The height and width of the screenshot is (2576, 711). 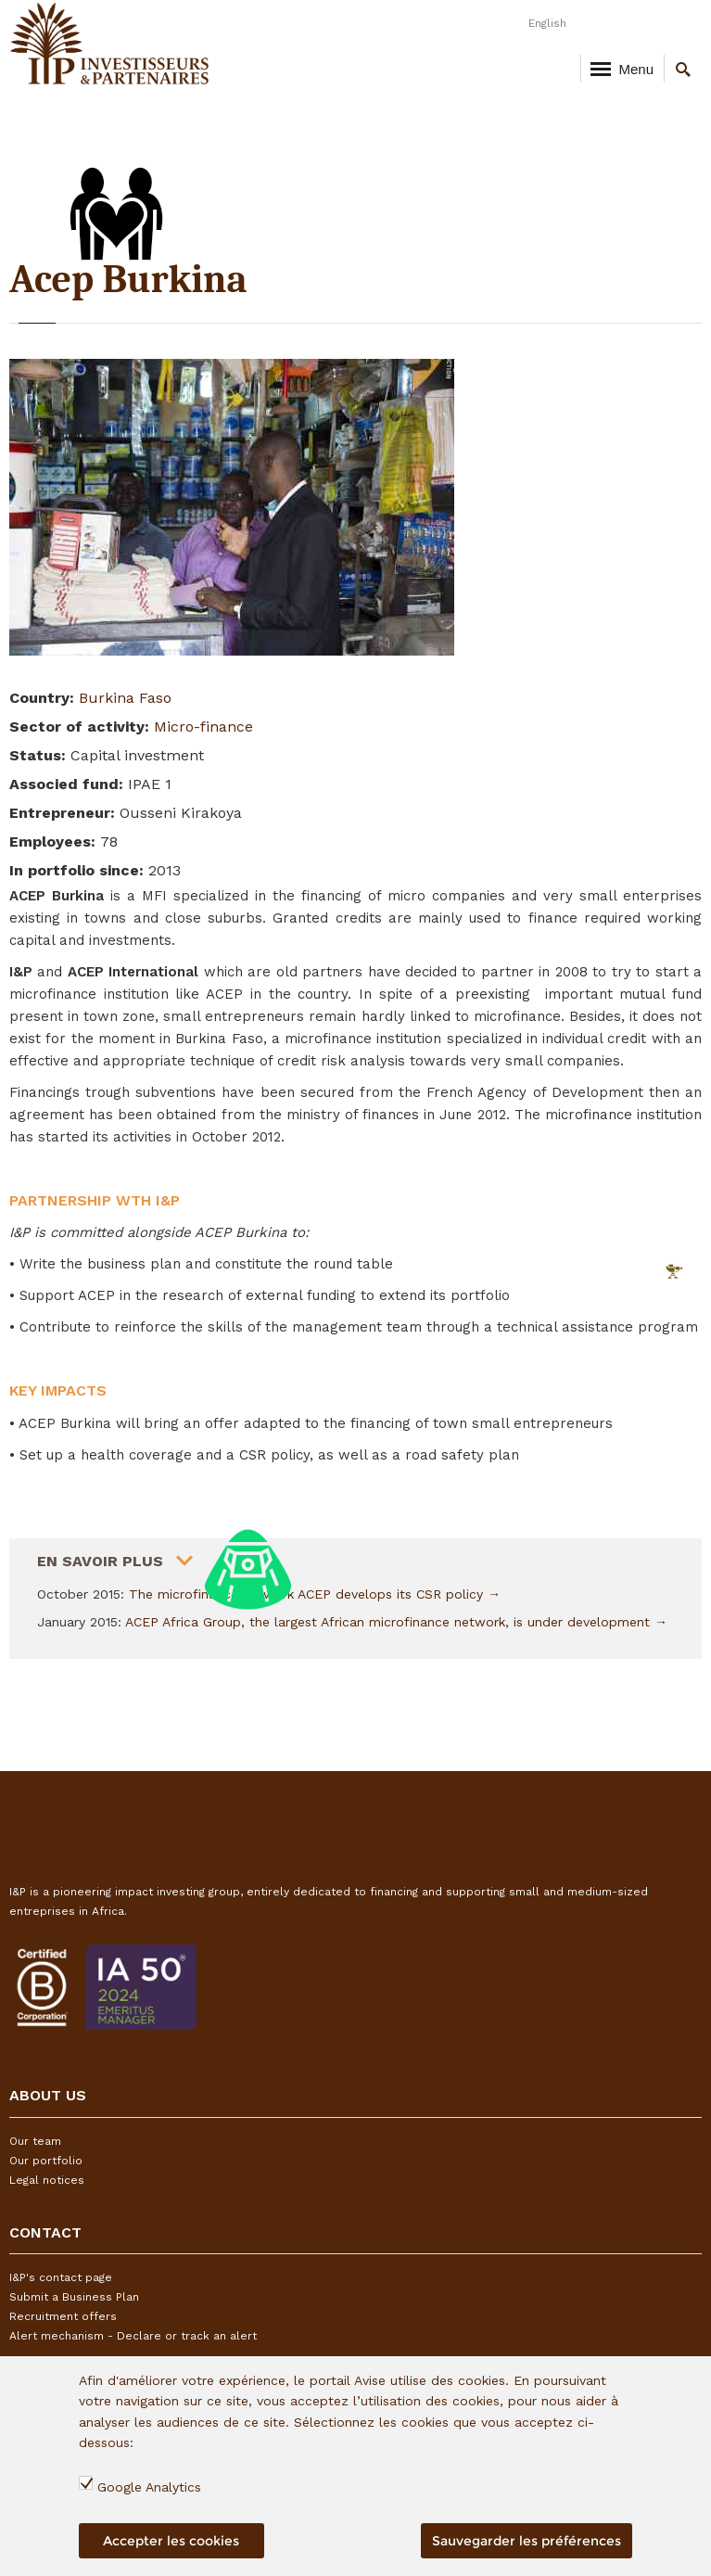 What do you see at coordinates (674, 1270) in the screenshot?
I see `deploy automated defense turret` at bounding box center [674, 1270].